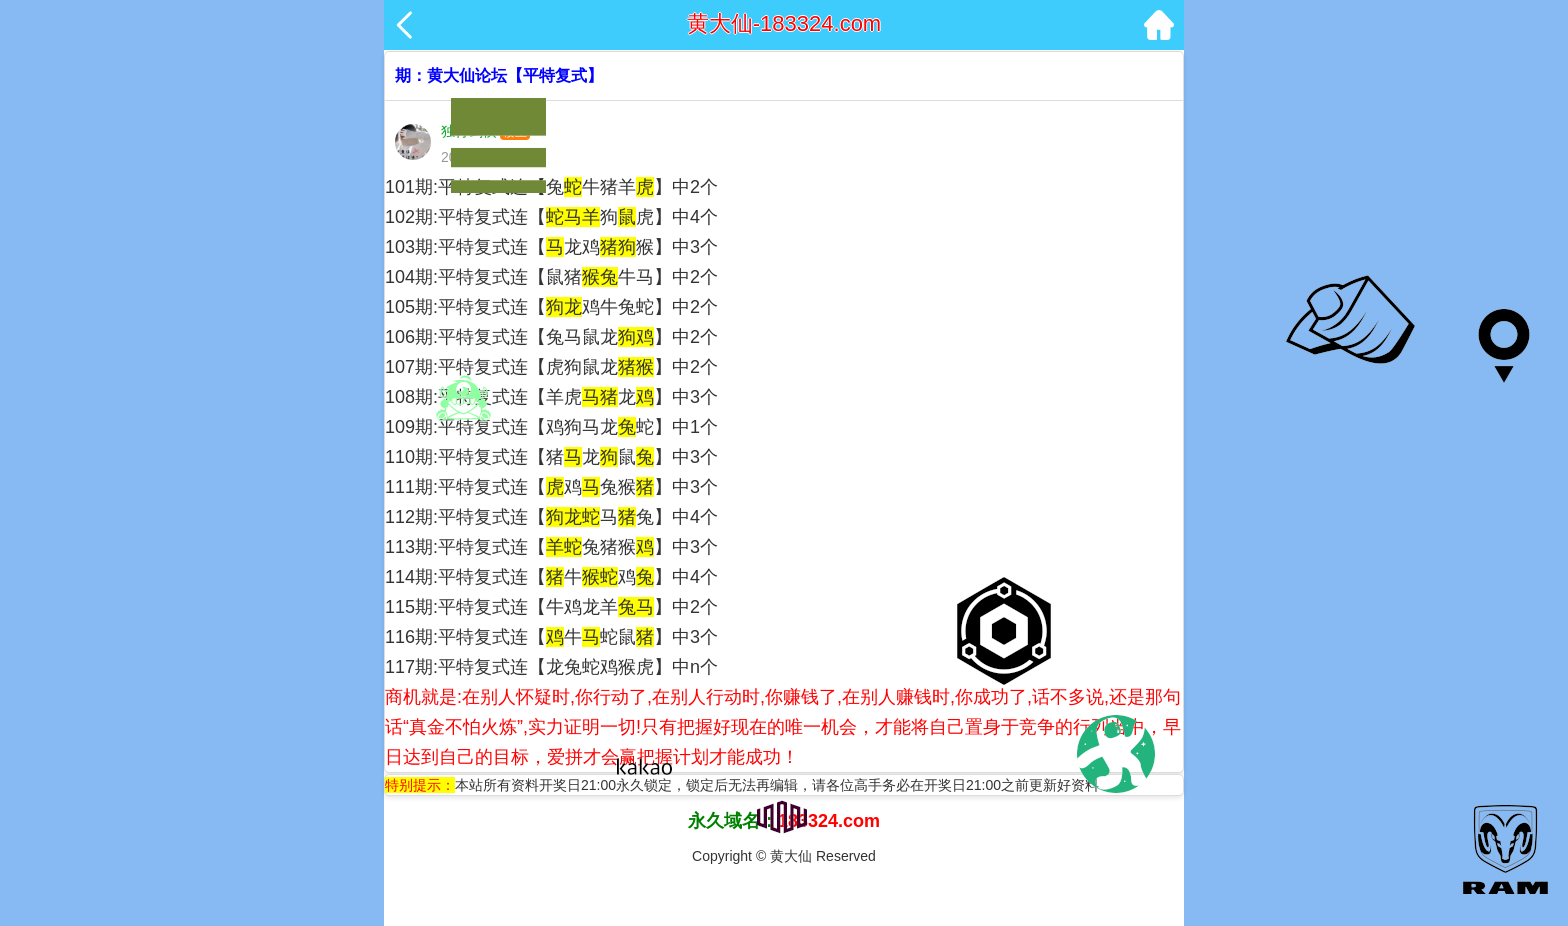  I want to click on open Nginx Proxy Manager dashboard, so click(1004, 631).